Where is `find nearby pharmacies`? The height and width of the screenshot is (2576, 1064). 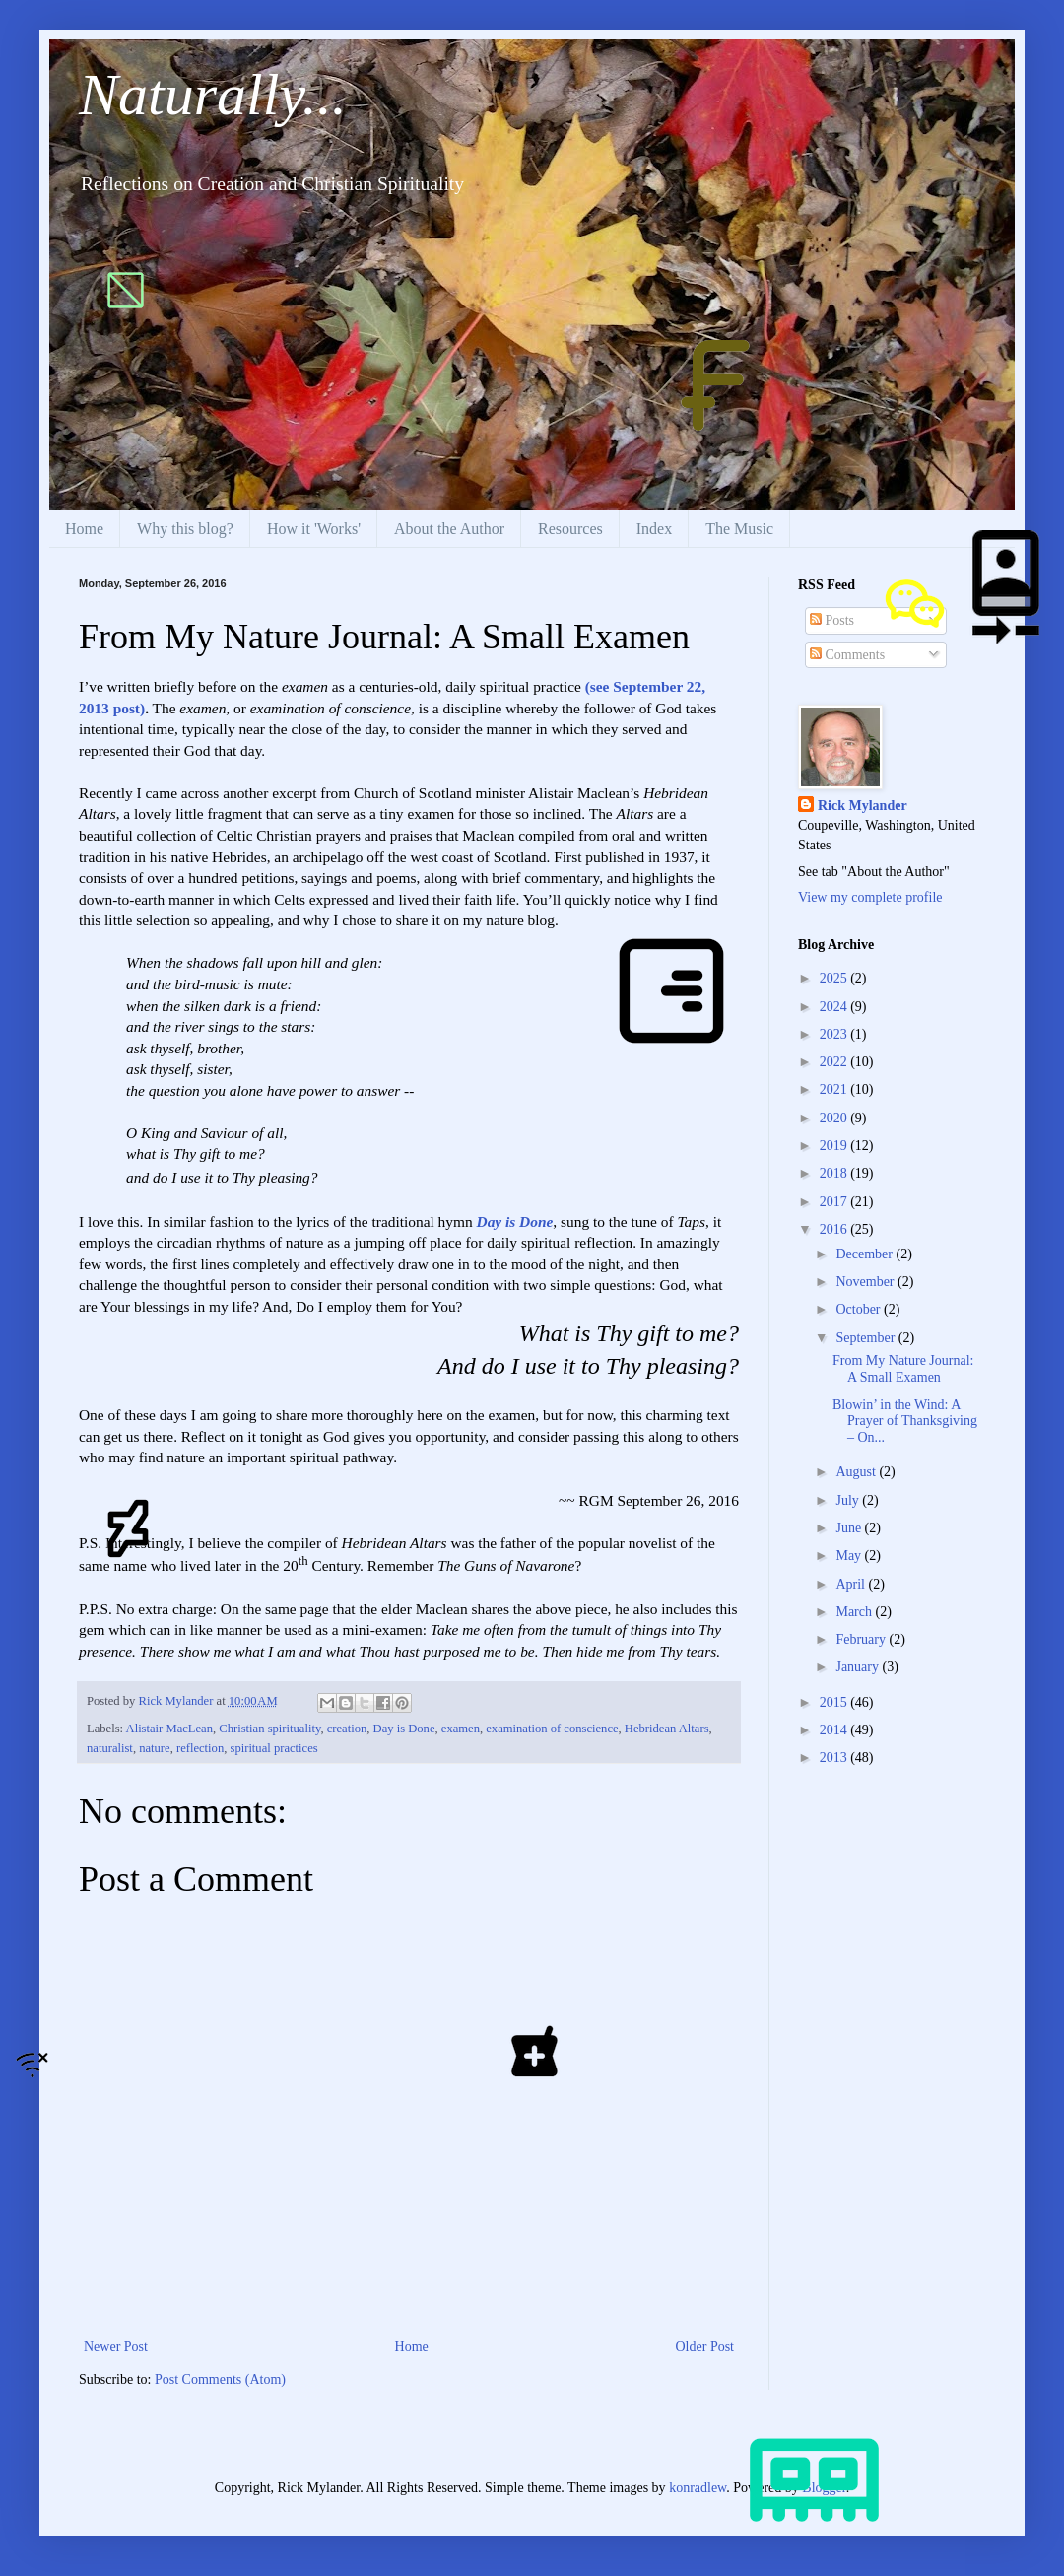 find nearby pharmacies is located at coordinates (534, 2053).